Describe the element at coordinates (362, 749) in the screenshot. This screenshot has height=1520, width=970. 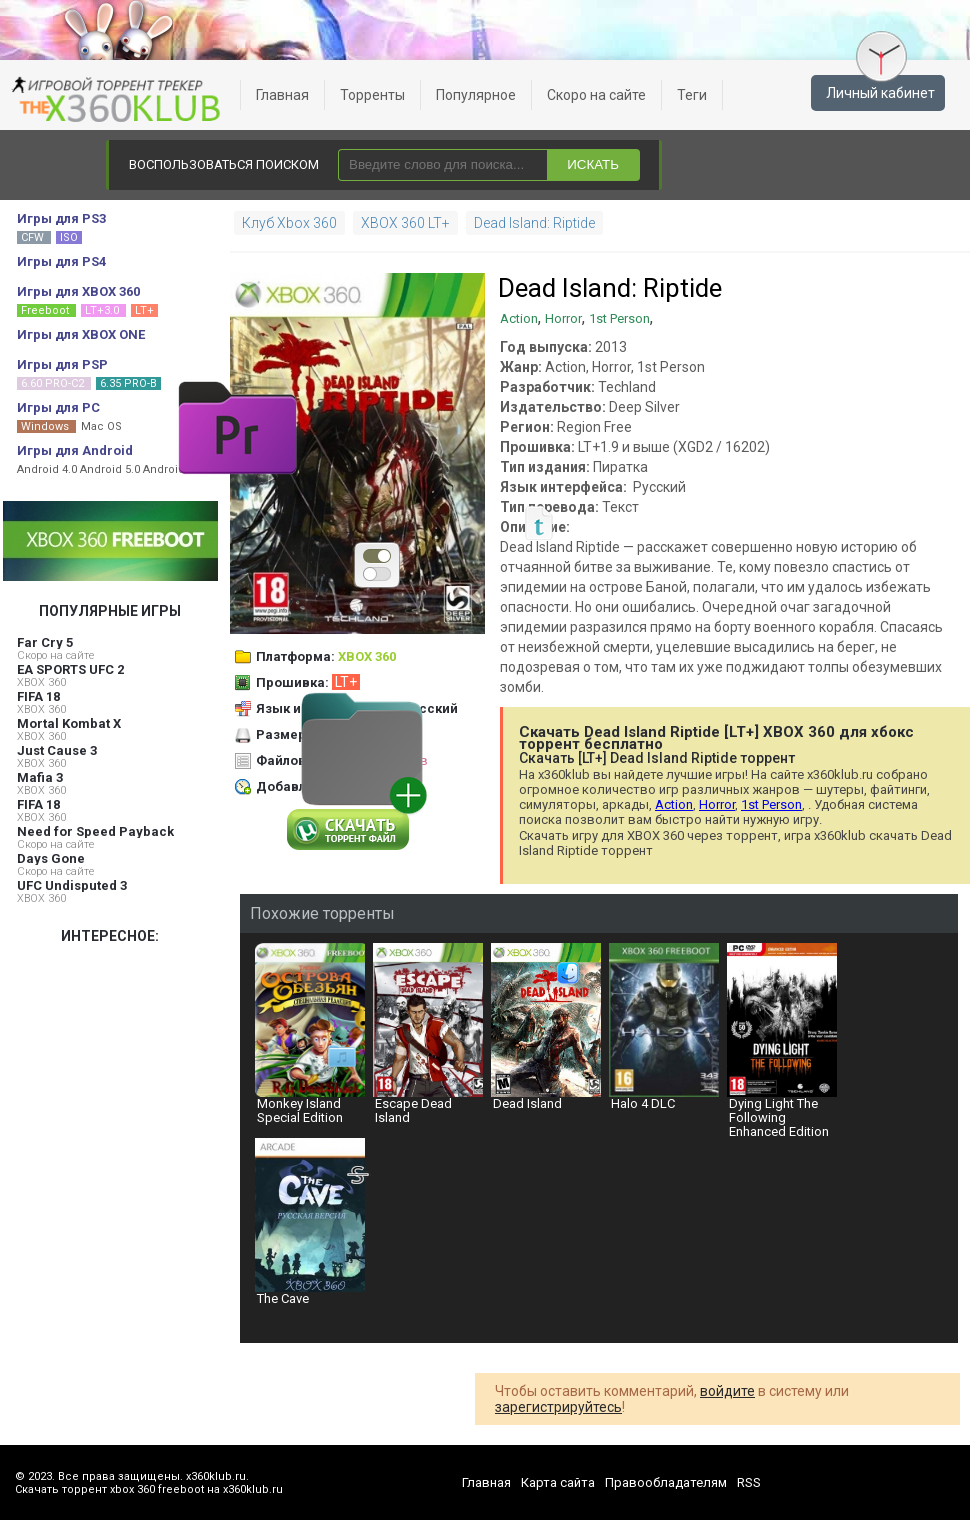
I see `create a new folder` at that location.